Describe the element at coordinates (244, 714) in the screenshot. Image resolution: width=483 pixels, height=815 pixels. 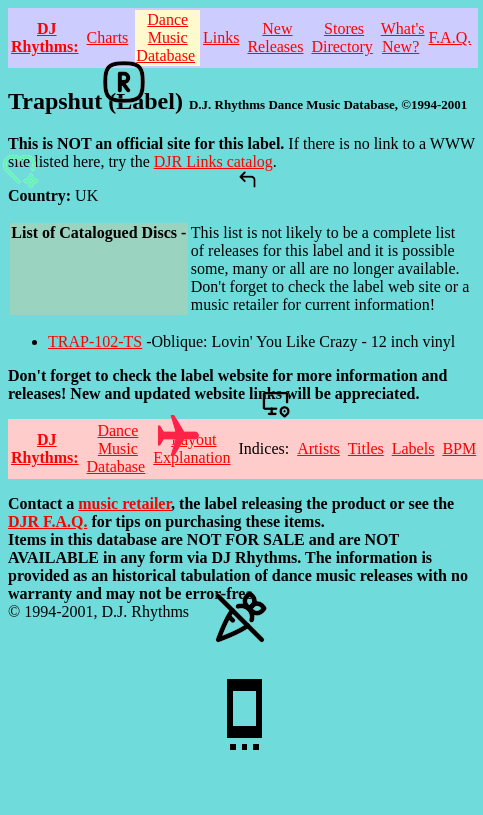
I see `access mobile device settings` at that location.